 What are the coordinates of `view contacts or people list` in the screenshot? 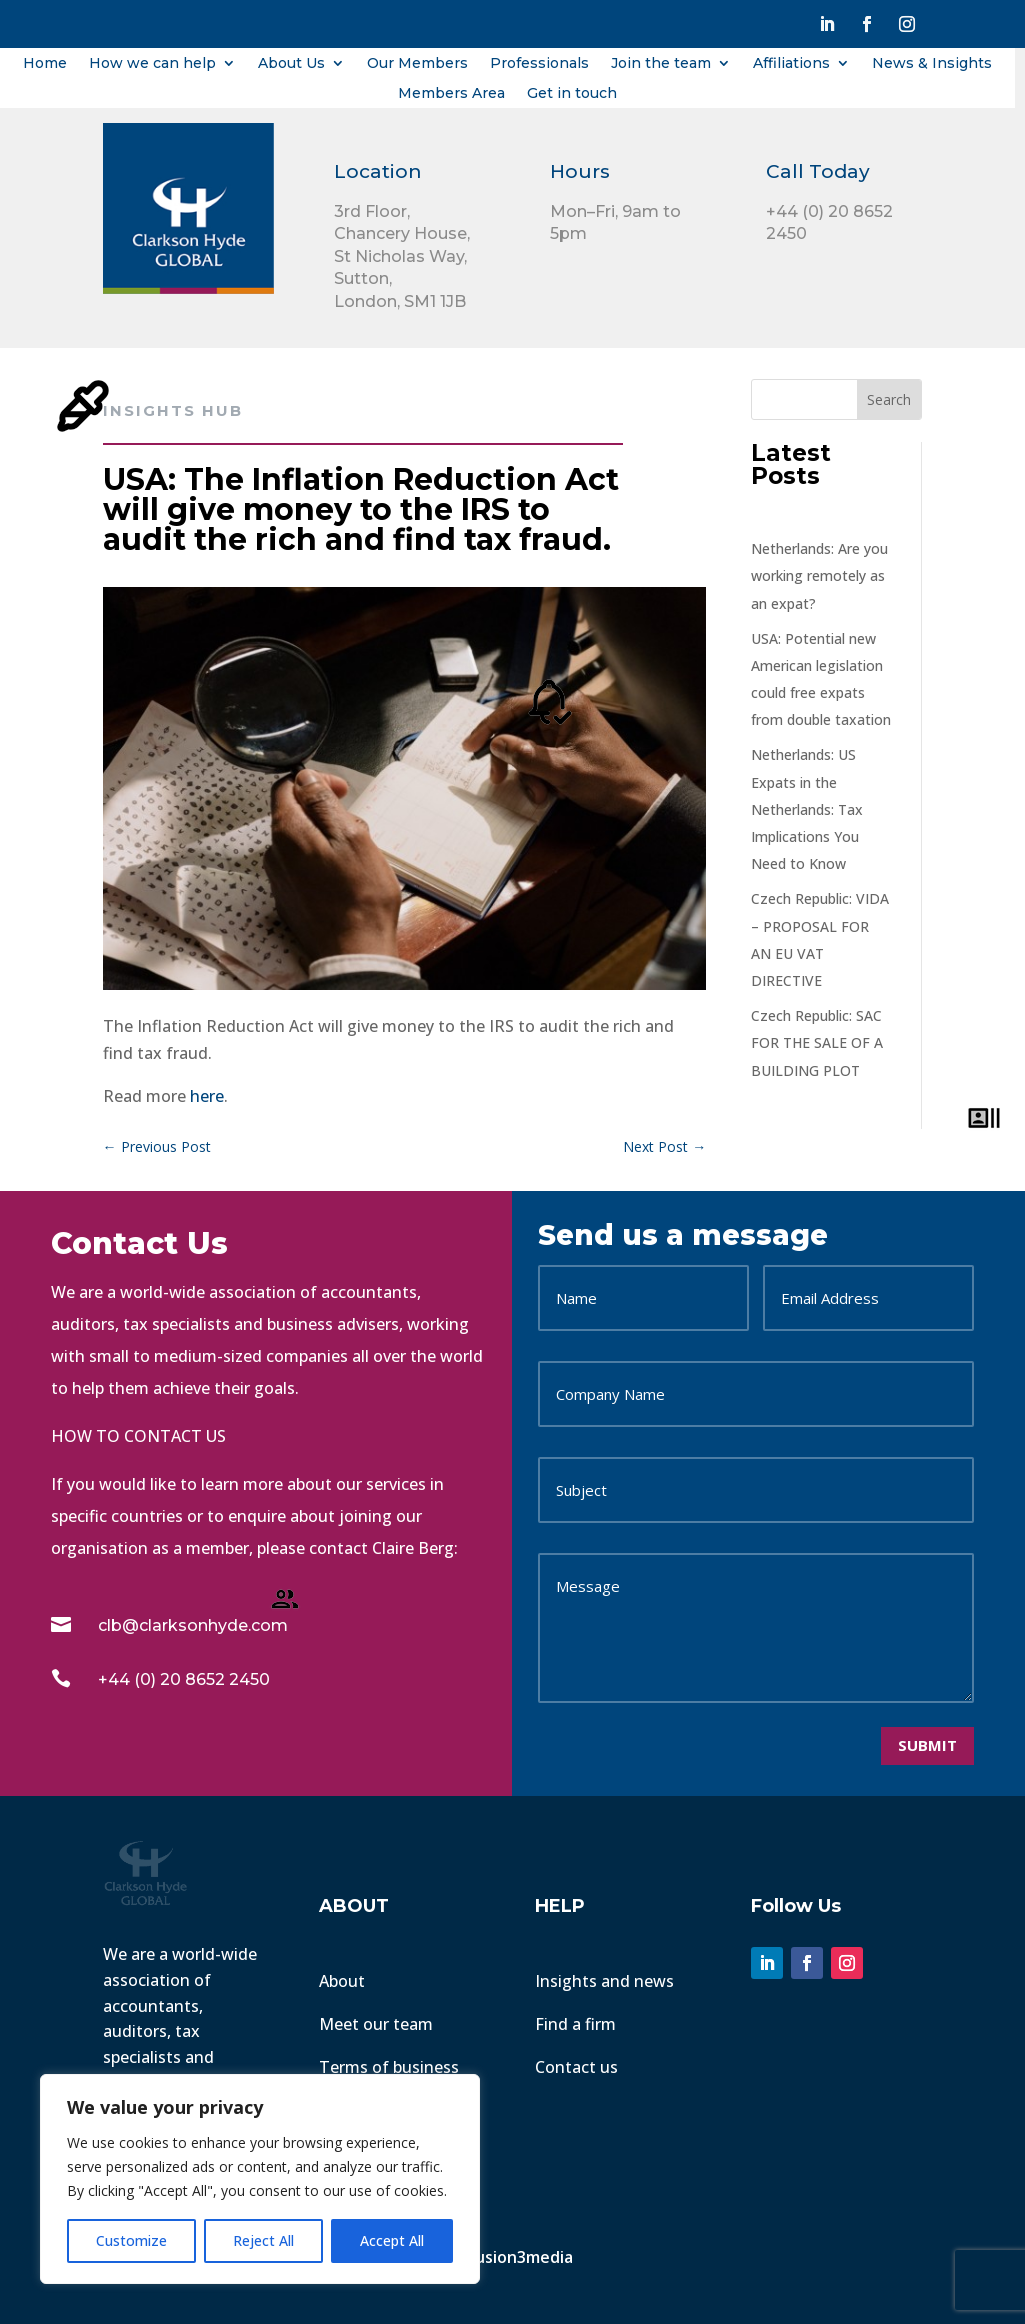 It's located at (285, 1599).